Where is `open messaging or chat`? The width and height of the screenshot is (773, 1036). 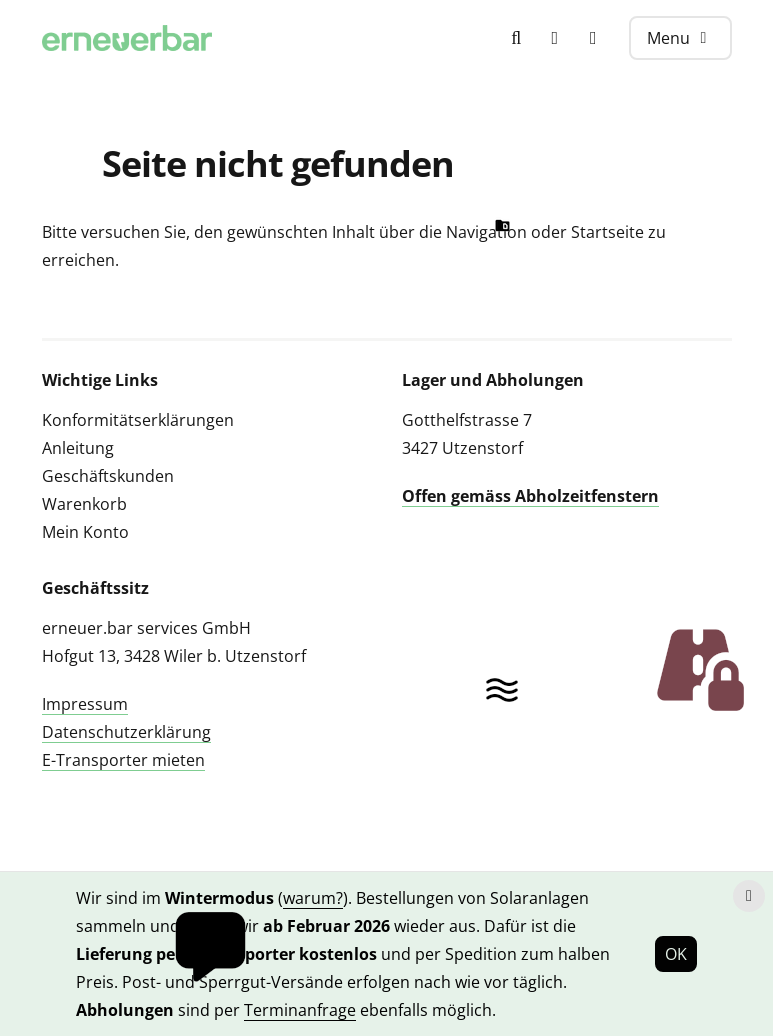 open messaging or chat is located at coordinates (210, 942).